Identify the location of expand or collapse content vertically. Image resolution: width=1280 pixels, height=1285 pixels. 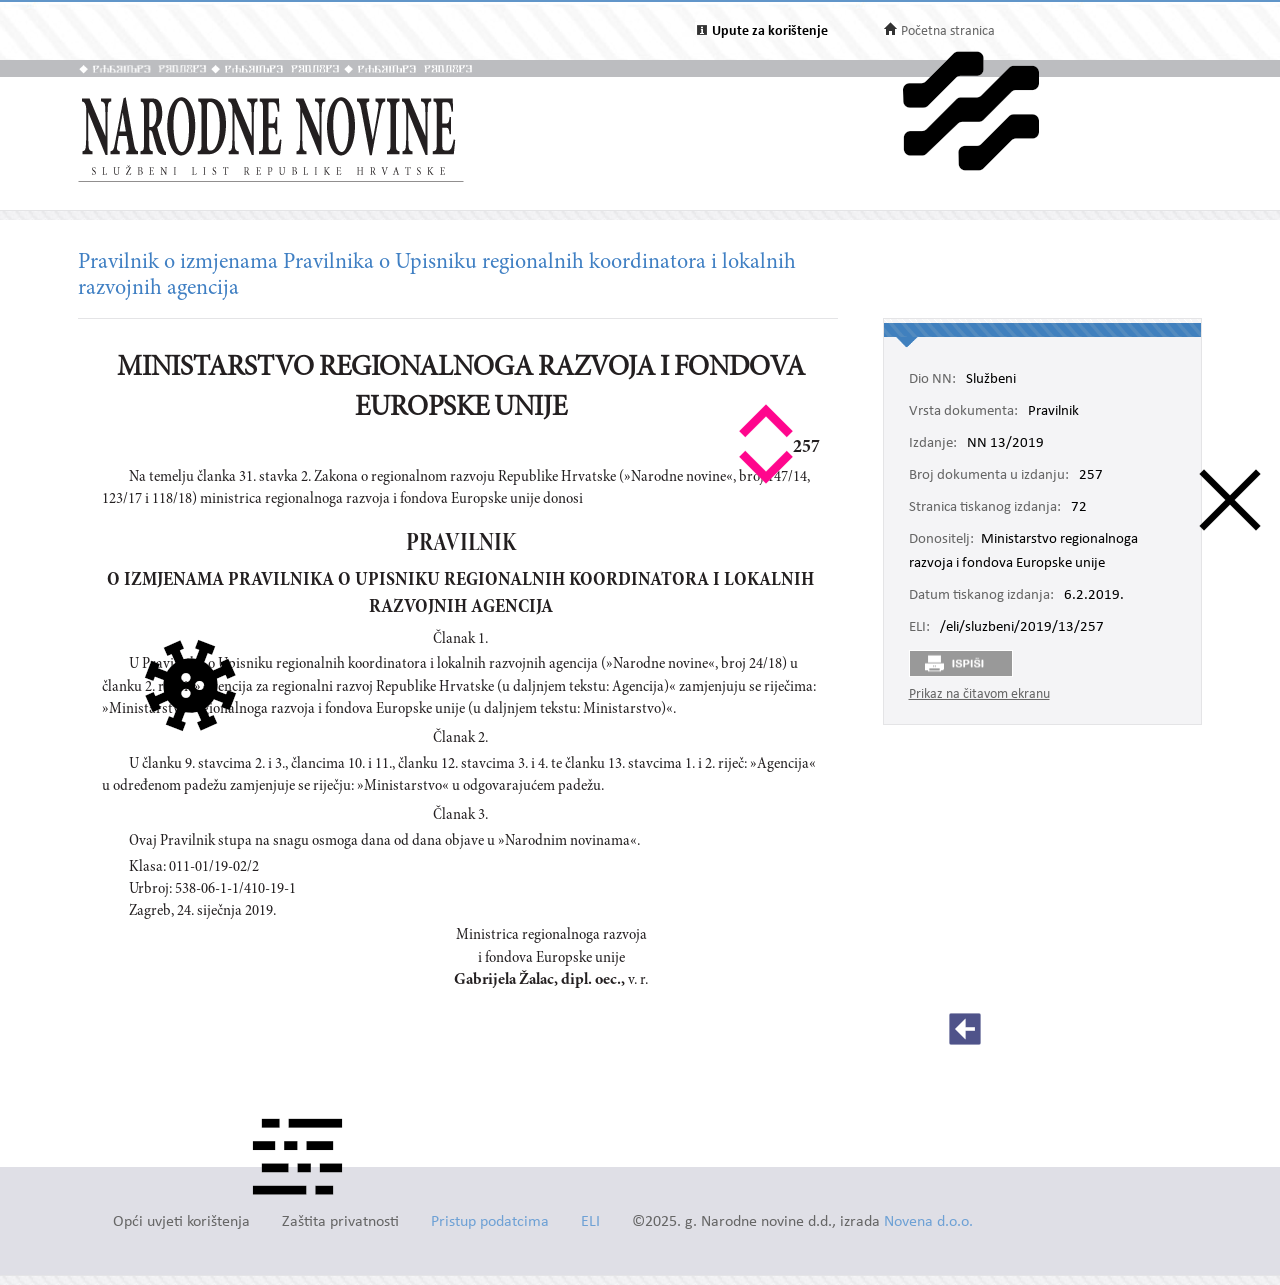
(766, 444).